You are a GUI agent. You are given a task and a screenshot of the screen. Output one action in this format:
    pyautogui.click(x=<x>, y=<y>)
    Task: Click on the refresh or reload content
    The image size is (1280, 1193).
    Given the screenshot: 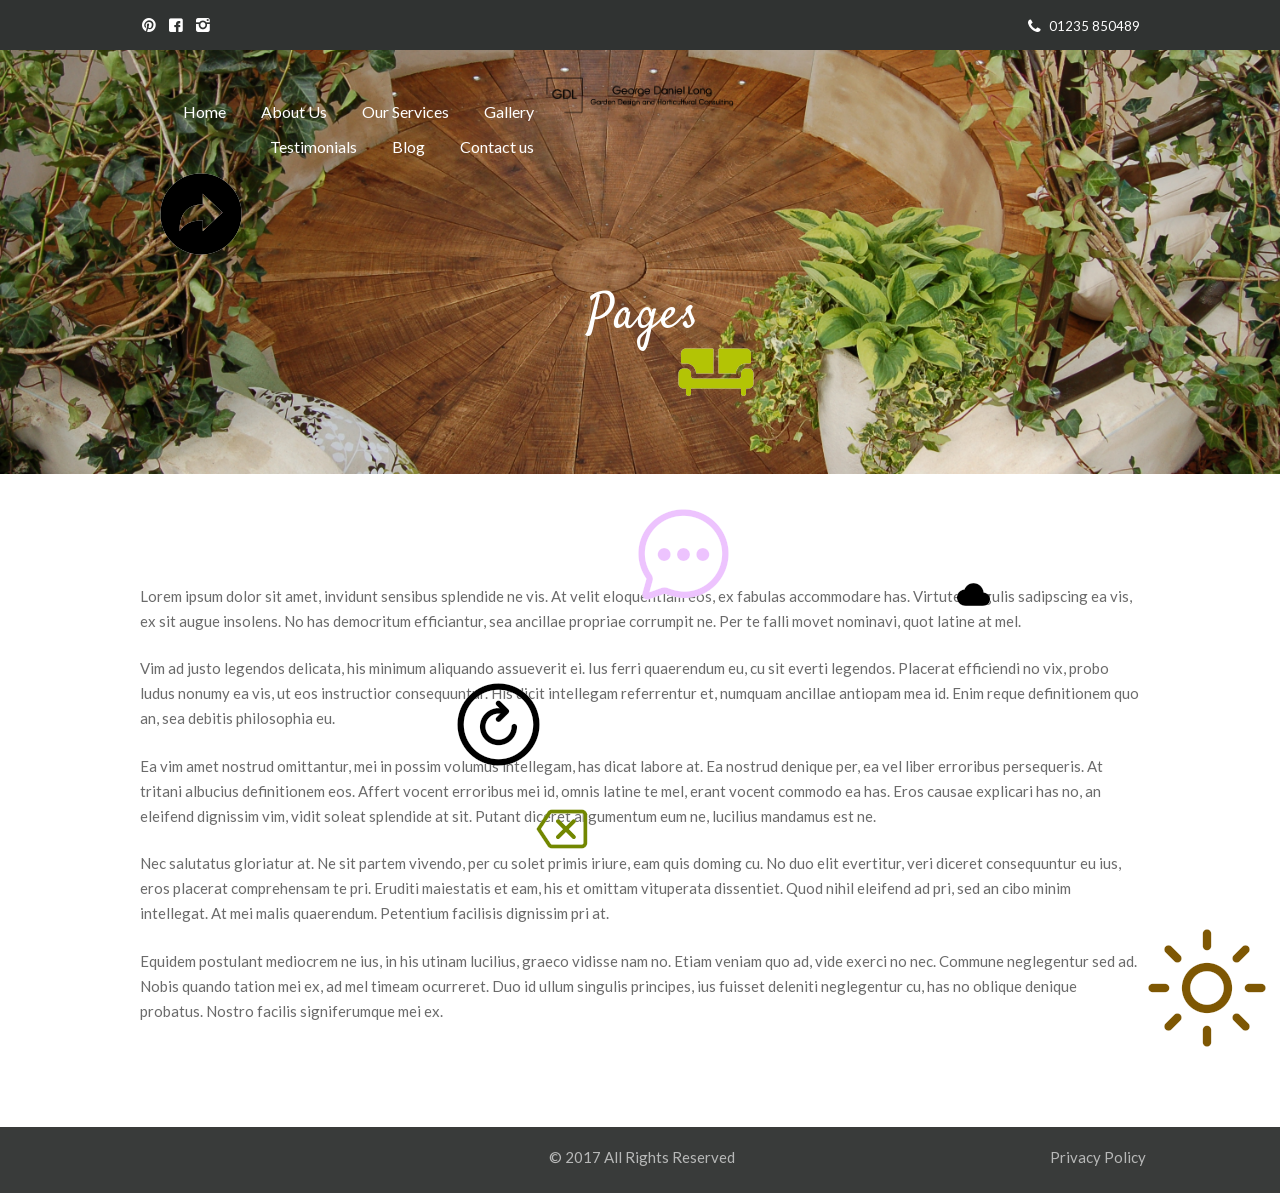 What is the action you would take?
    pyautogui.click(x=498, y=724)
    